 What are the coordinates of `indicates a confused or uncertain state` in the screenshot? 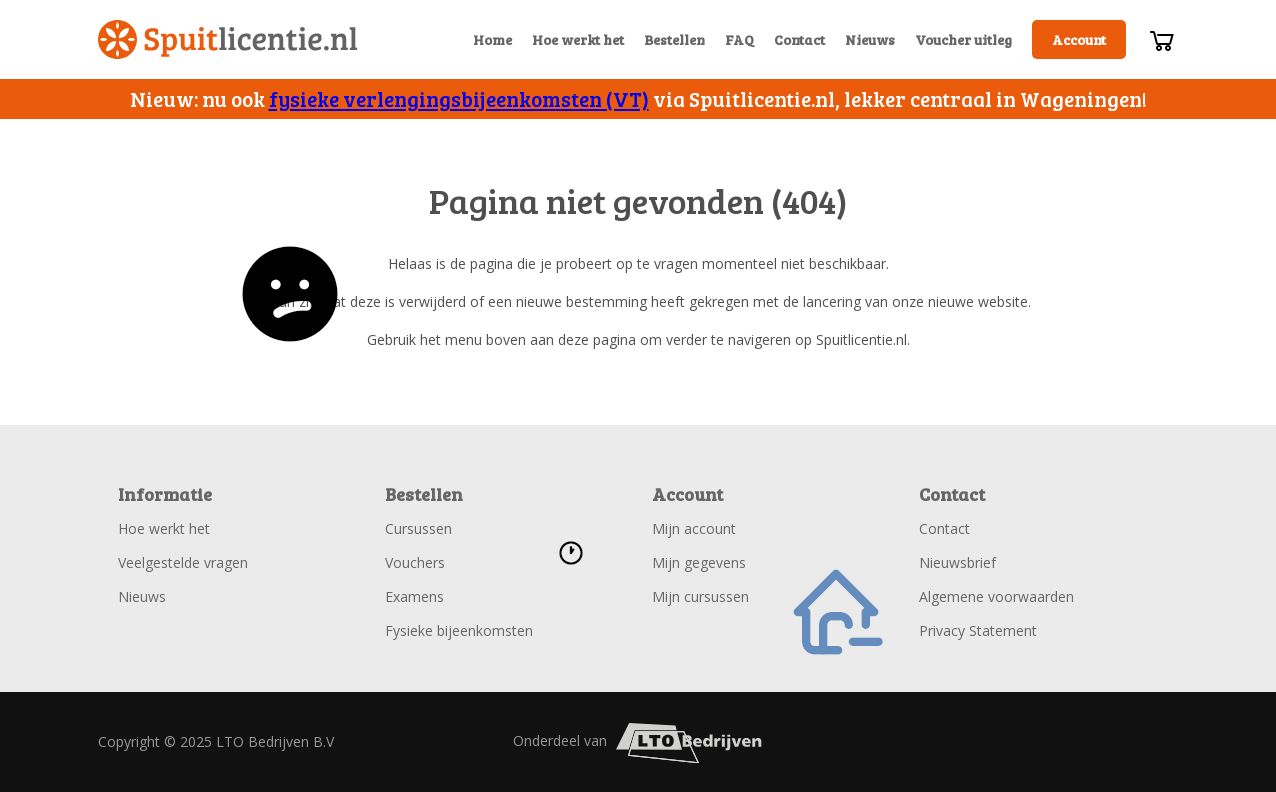 It's located at (290, 294).